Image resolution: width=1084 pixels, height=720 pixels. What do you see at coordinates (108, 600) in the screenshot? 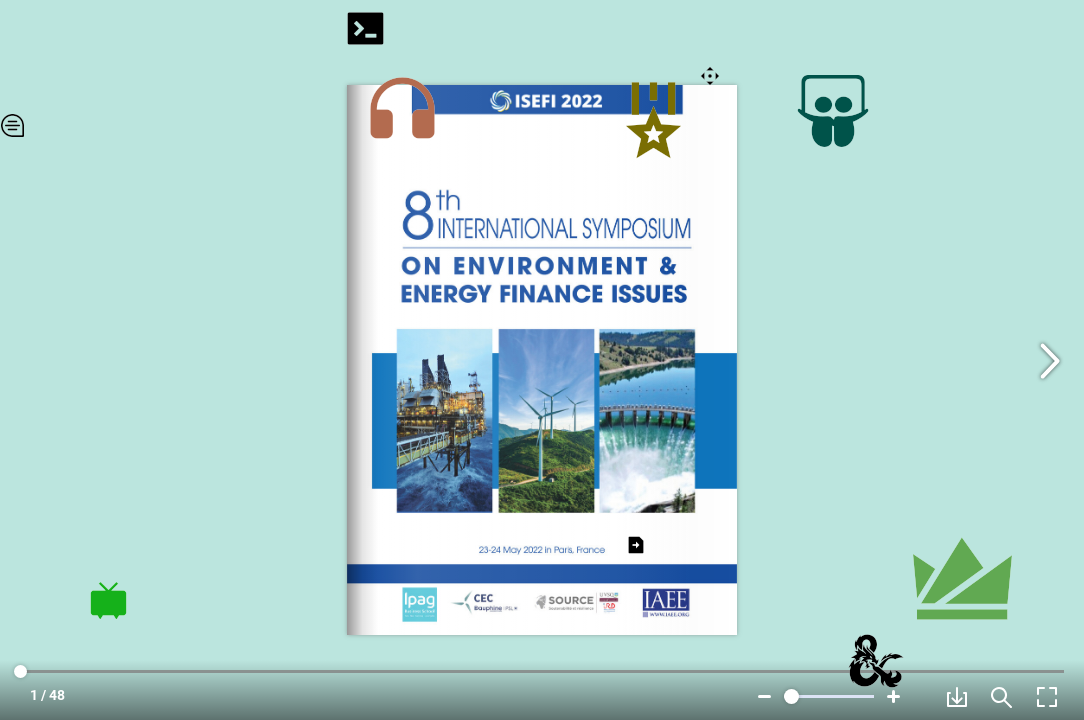
I see `open niconico video streaming app` at bounding box center [108, 600].